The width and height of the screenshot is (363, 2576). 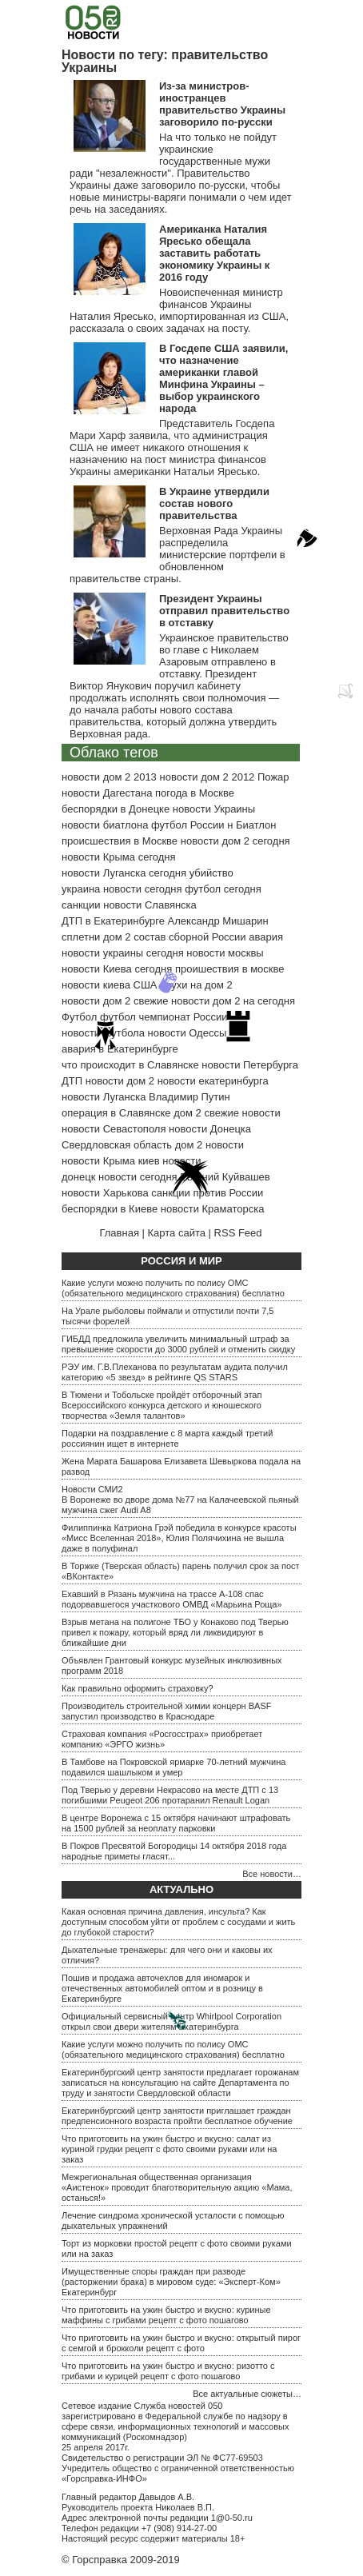 What do you see at coordinates (189, 1177) in the screenshot?
I see `dismiss or close a dialog` at bounding box center [189, 1177].